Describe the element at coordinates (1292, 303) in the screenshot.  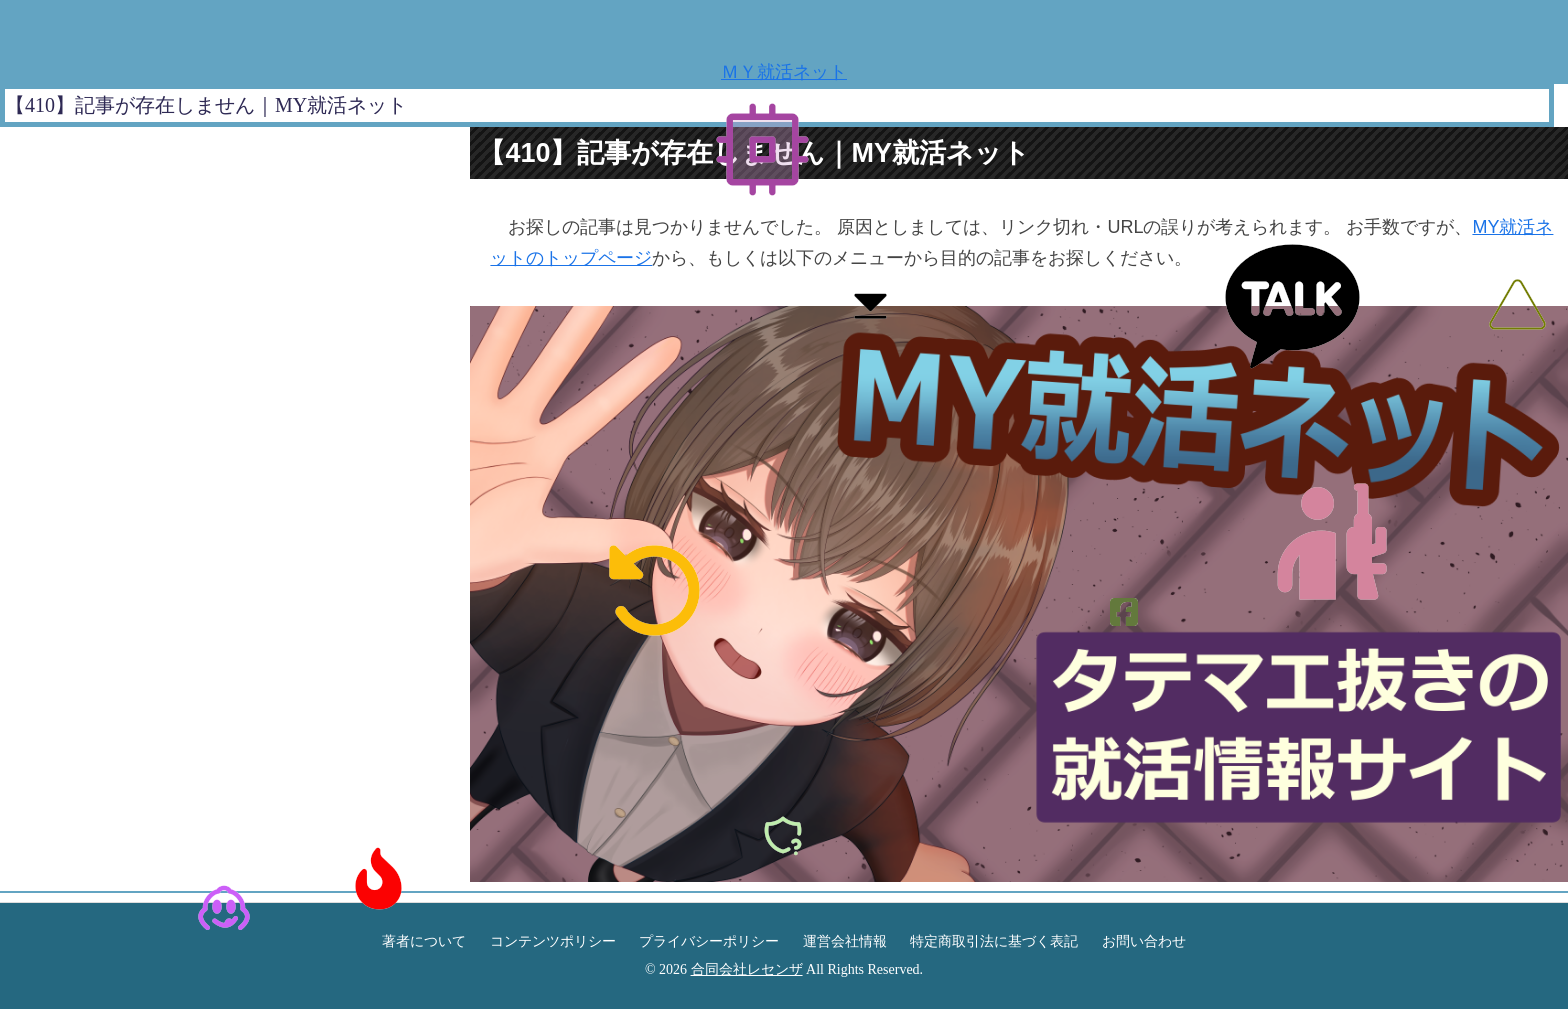
I see `open KakaoTalk messaging app` at that location.